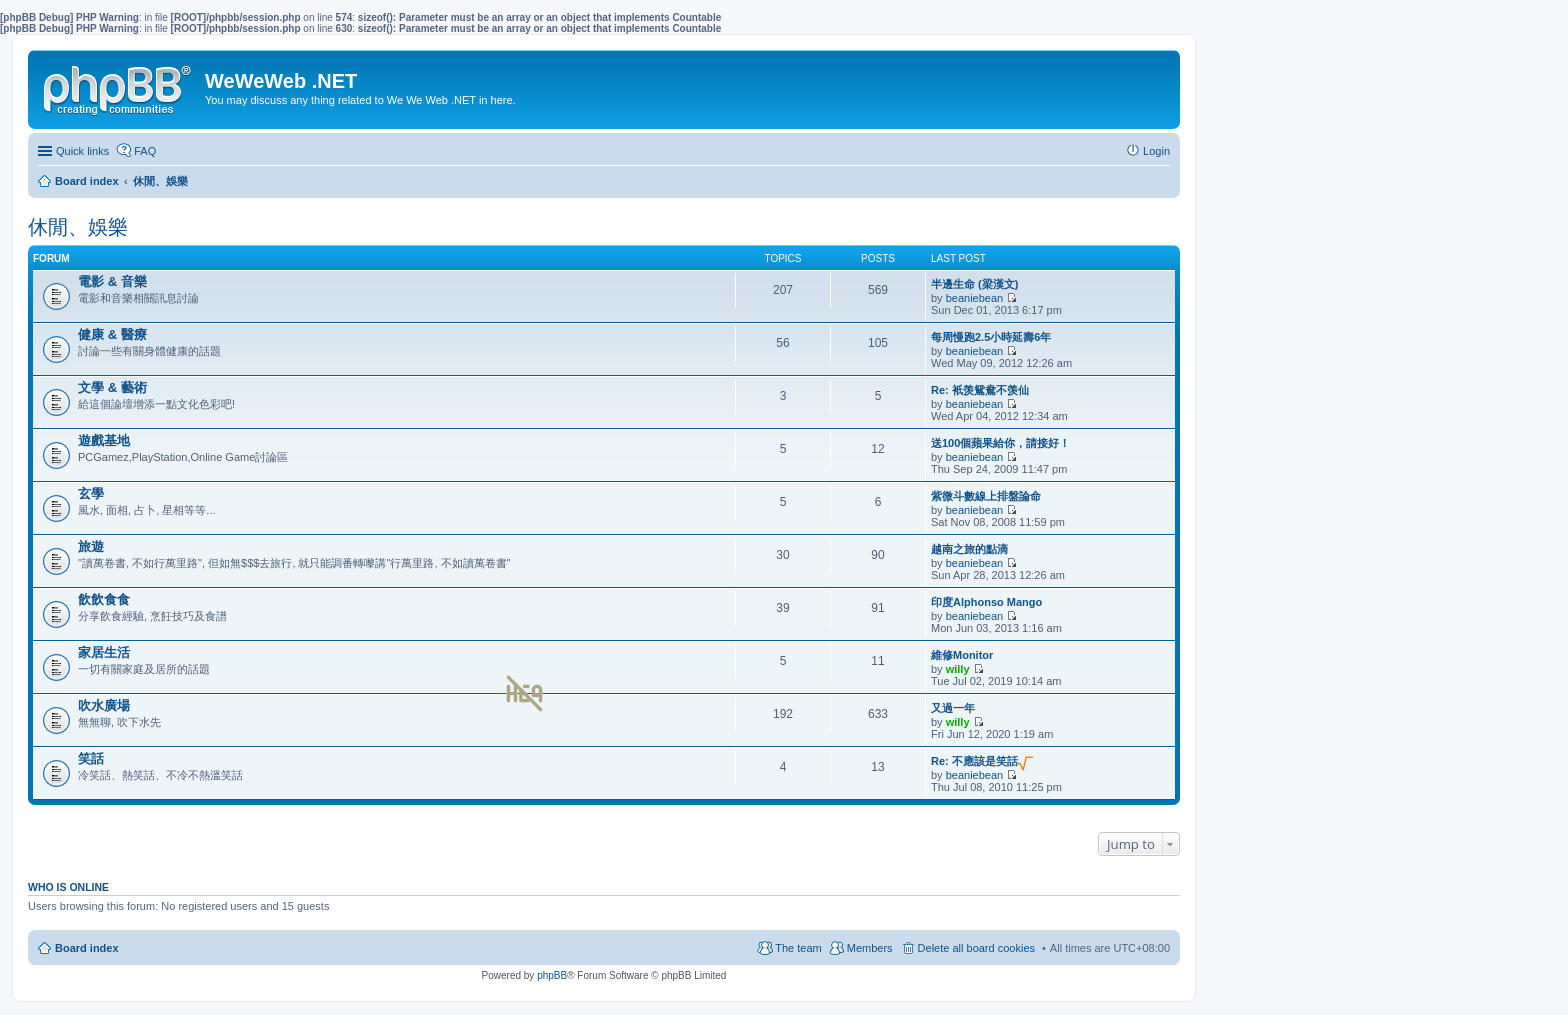 The width and height of the screenshot is (1568, 1015). I want to click on access square root or radical function in calculator, so click(1025, 763).